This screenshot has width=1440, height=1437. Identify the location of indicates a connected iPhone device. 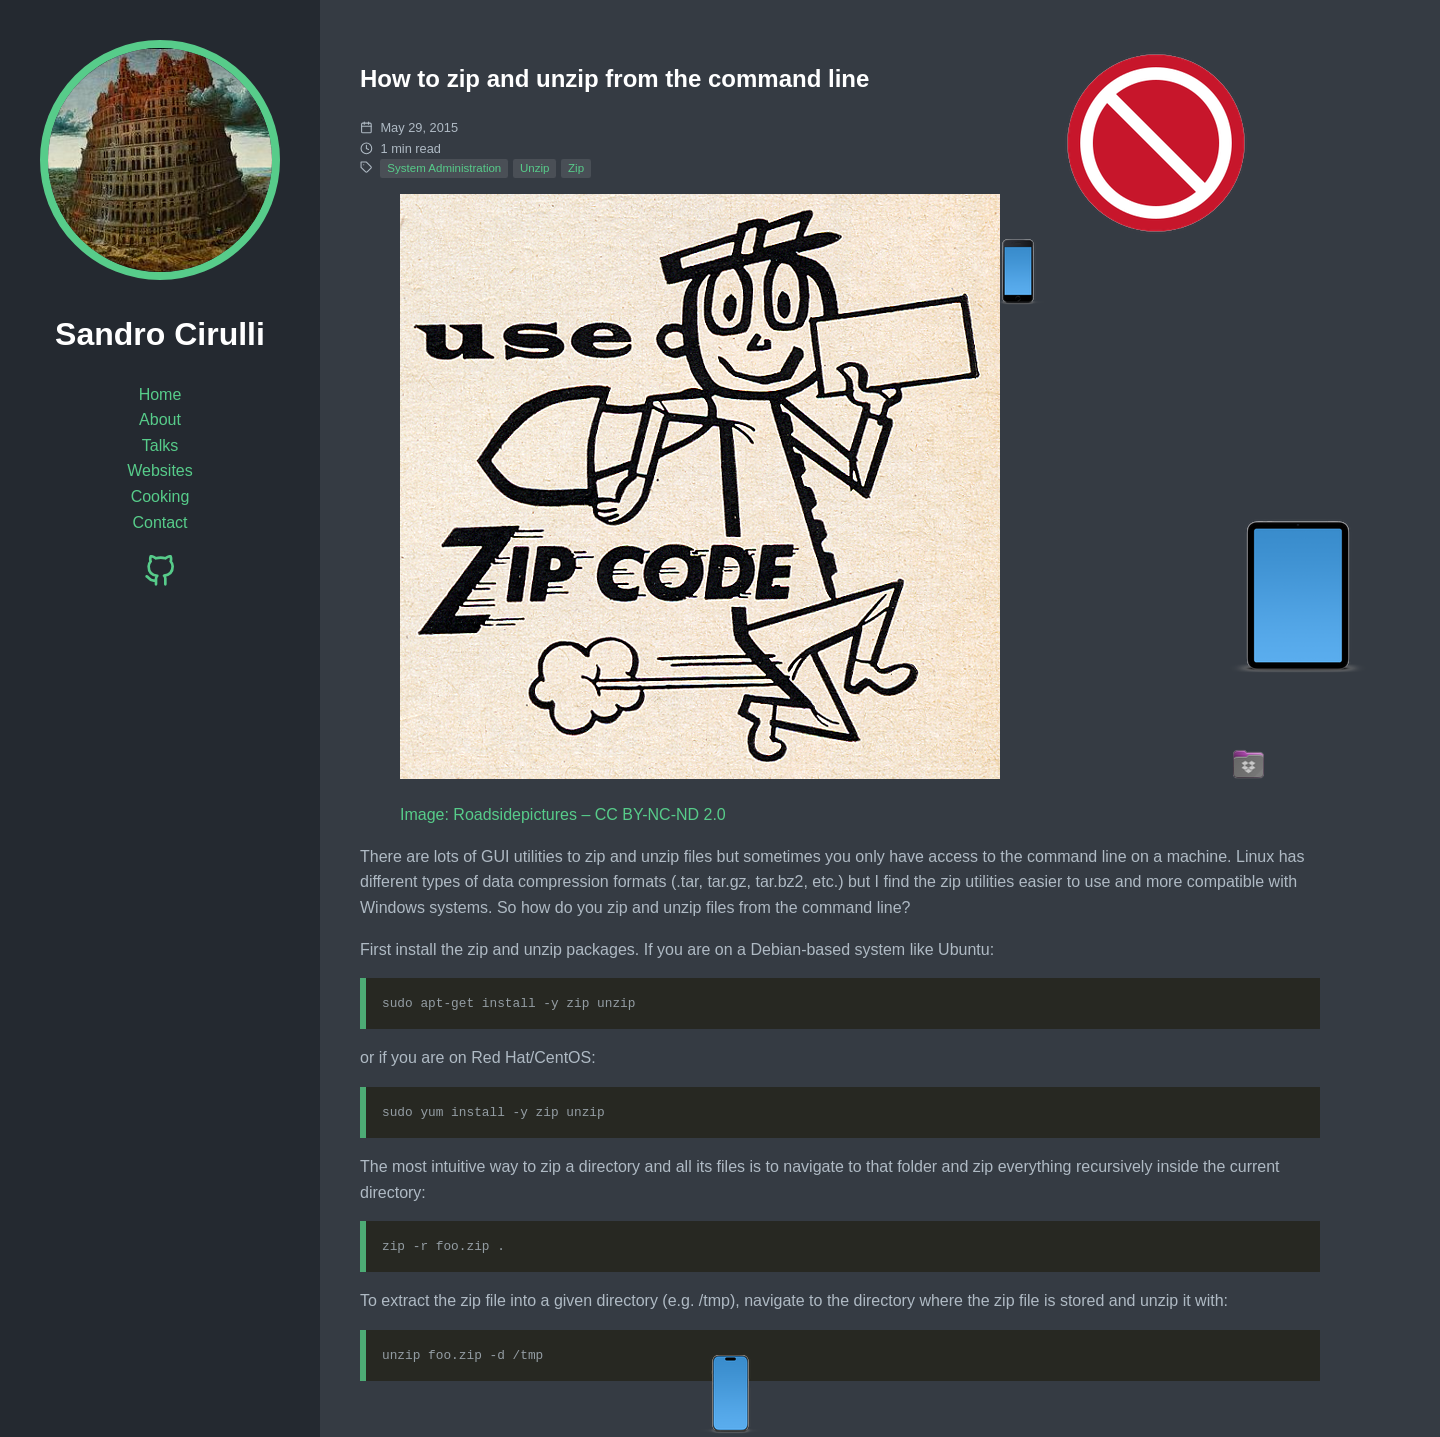
(1018, 272).